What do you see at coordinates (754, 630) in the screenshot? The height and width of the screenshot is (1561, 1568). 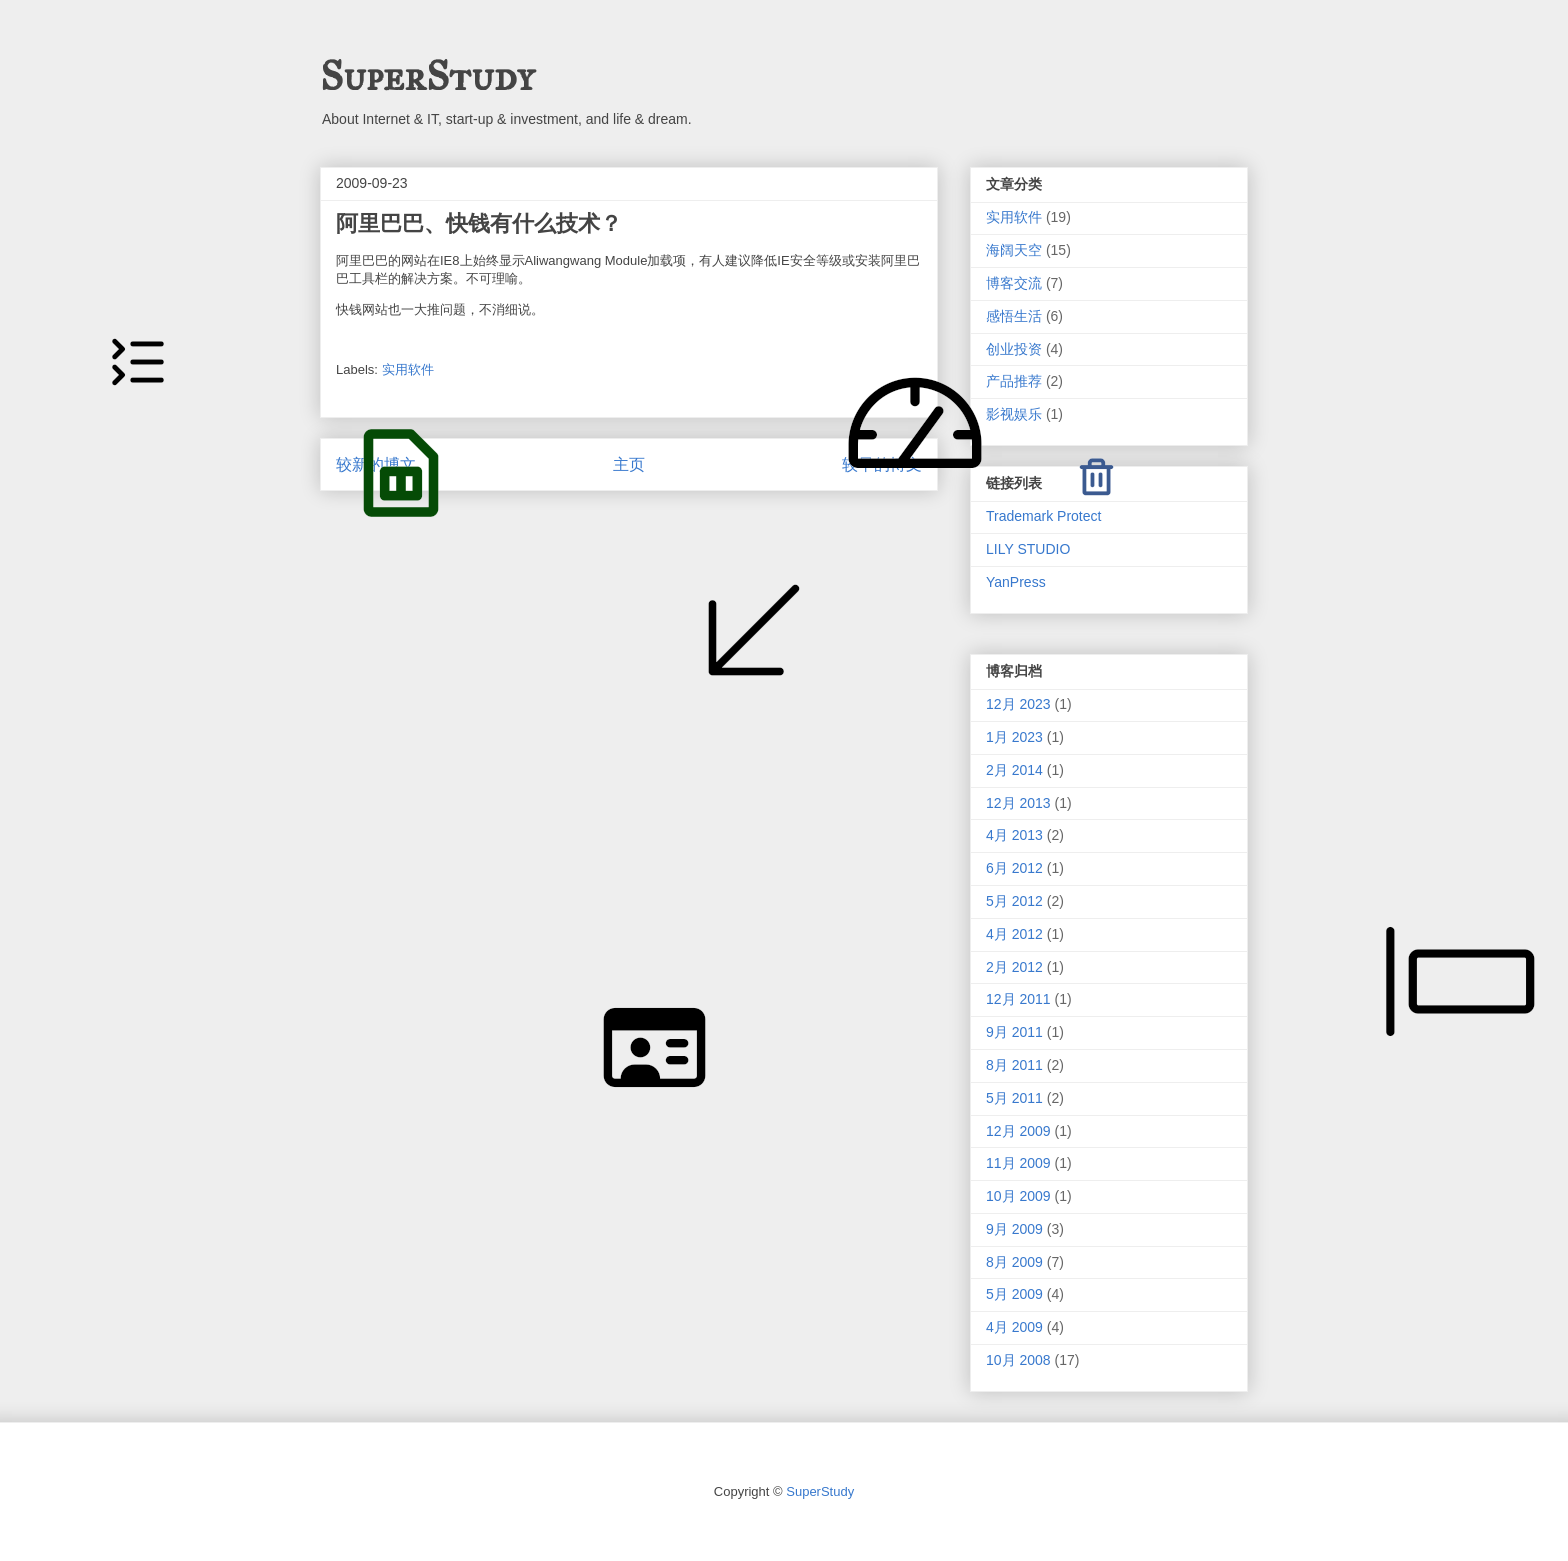 I see `navigate to previous or lower-left content` at bounding box center [754, 630].